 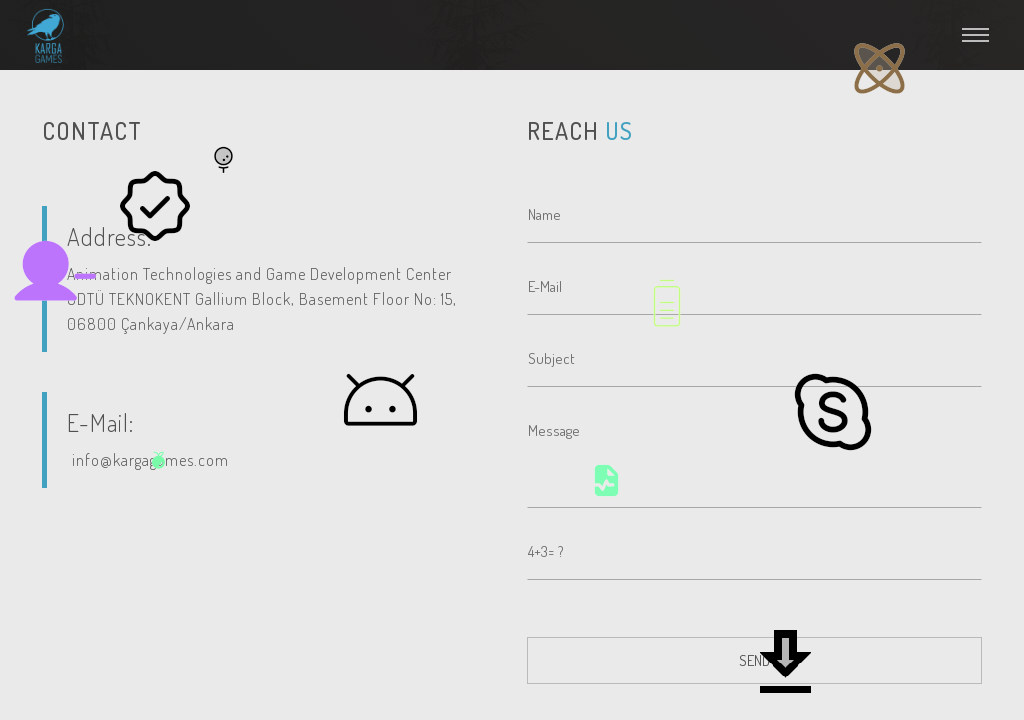 I want to click on indicates high battery level, so click(x=667, y=304).